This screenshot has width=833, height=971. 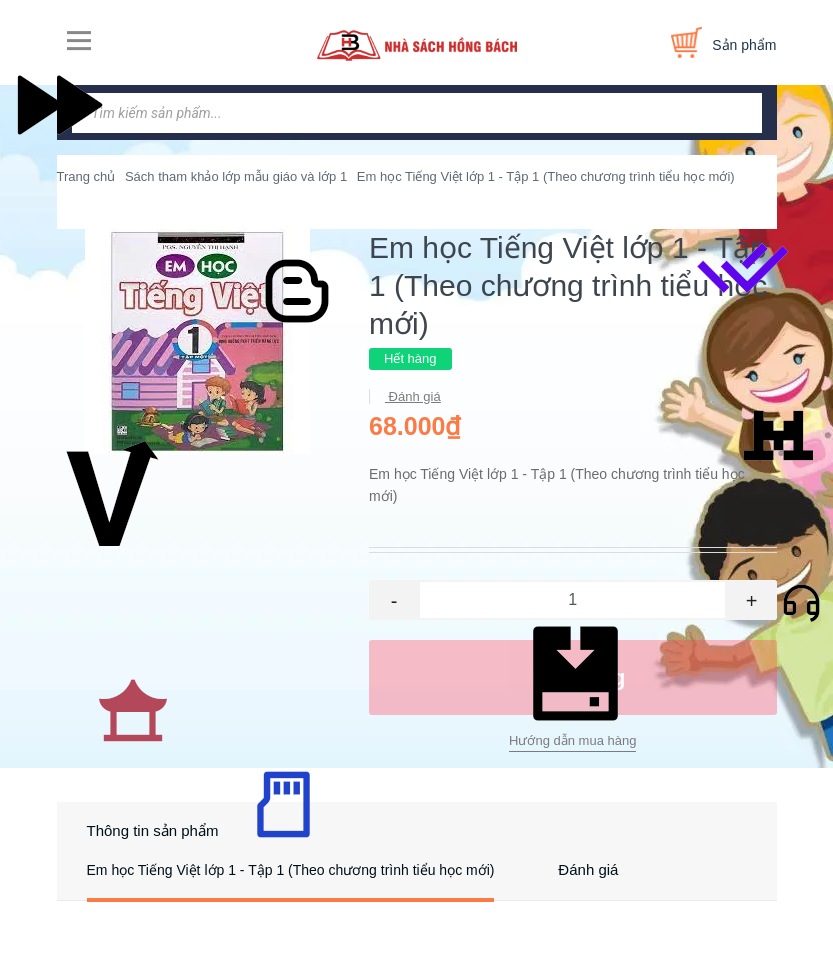 What do you see at coordinates (133, 712) in the screenshot?
I see `access historical or cultural landmarks` at bounding box center [133, 712].